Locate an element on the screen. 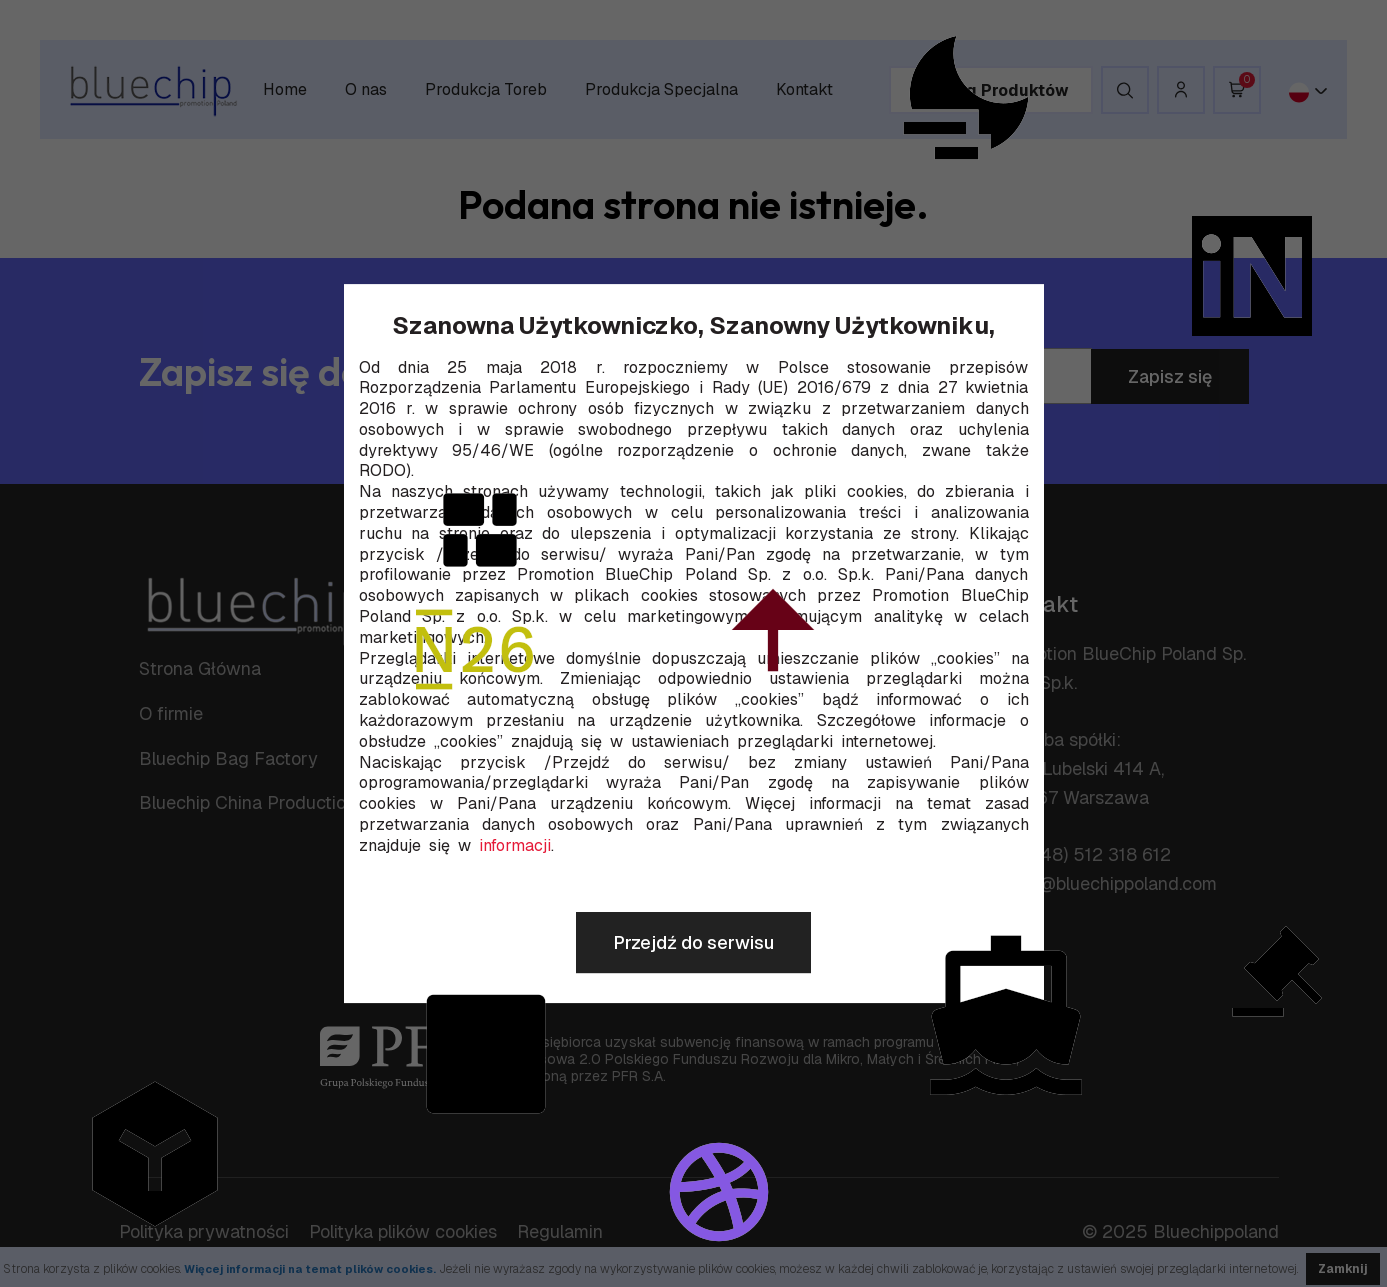 The width and height of the screenshot is (1387, 1287). indicates foggy night weather conditions is located at coordinates (966, 97).